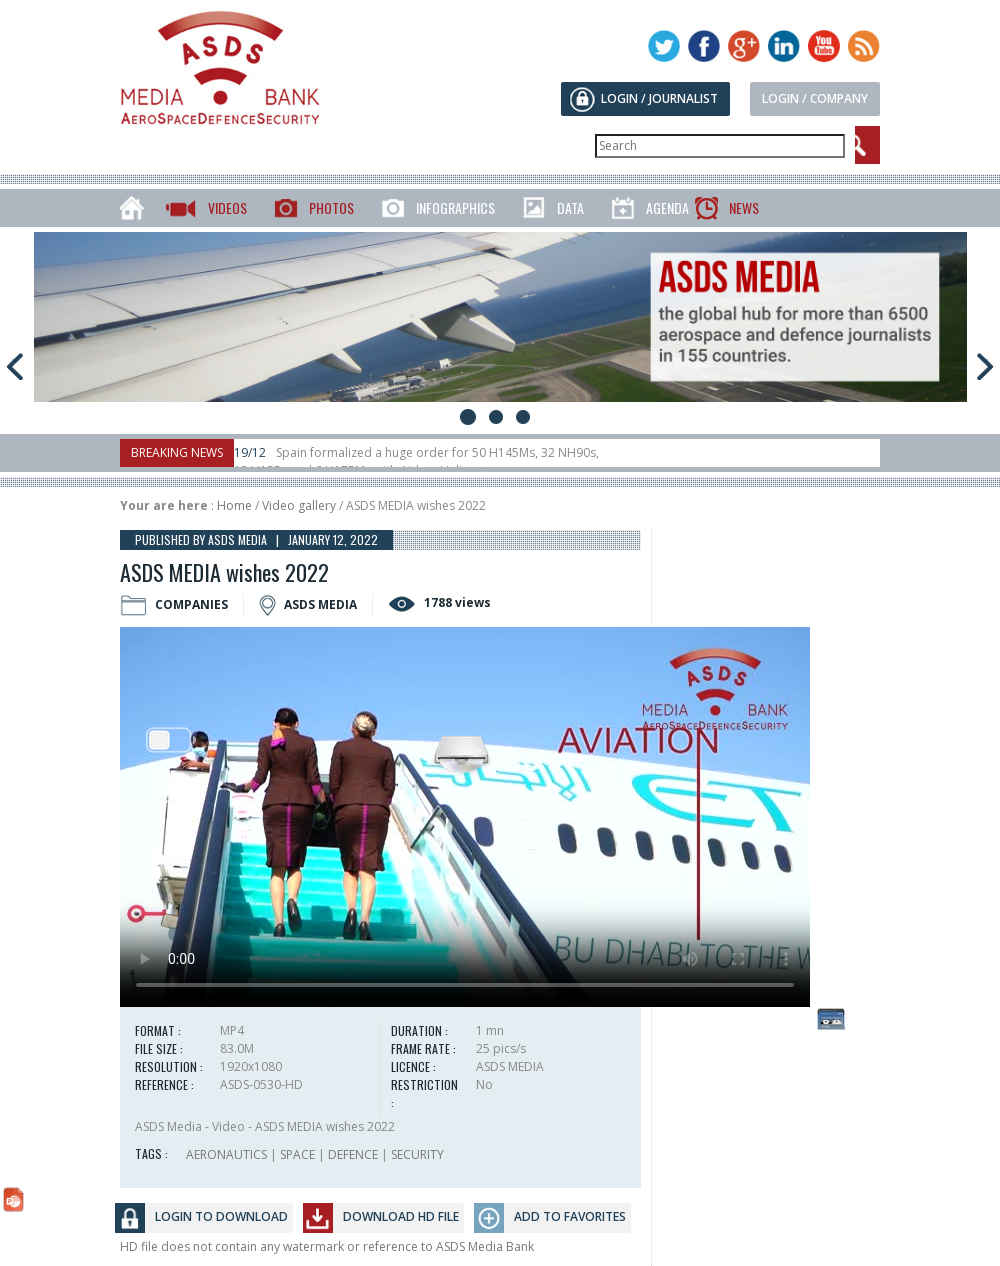  Describe the element at coordinates (13, 1199) in the screenshot. I see `microsoft powerpoint file` at that location.